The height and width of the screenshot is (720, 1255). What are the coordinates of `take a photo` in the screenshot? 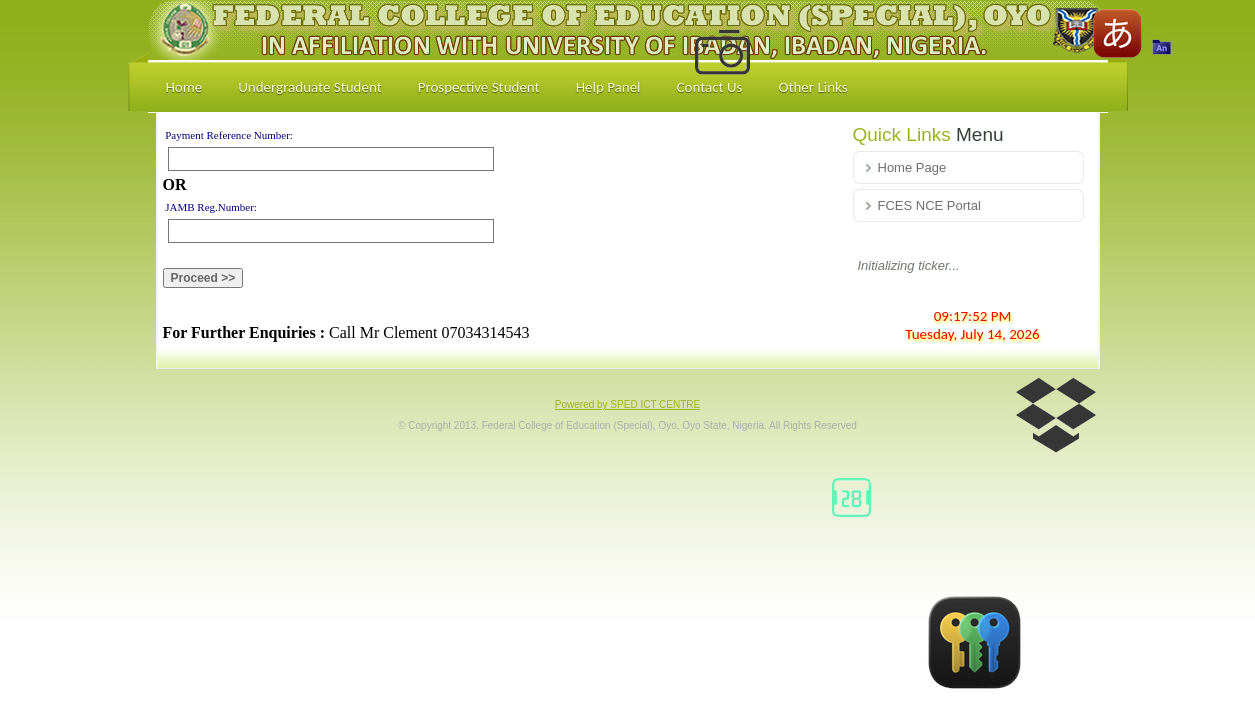 It's located at (722, 50).